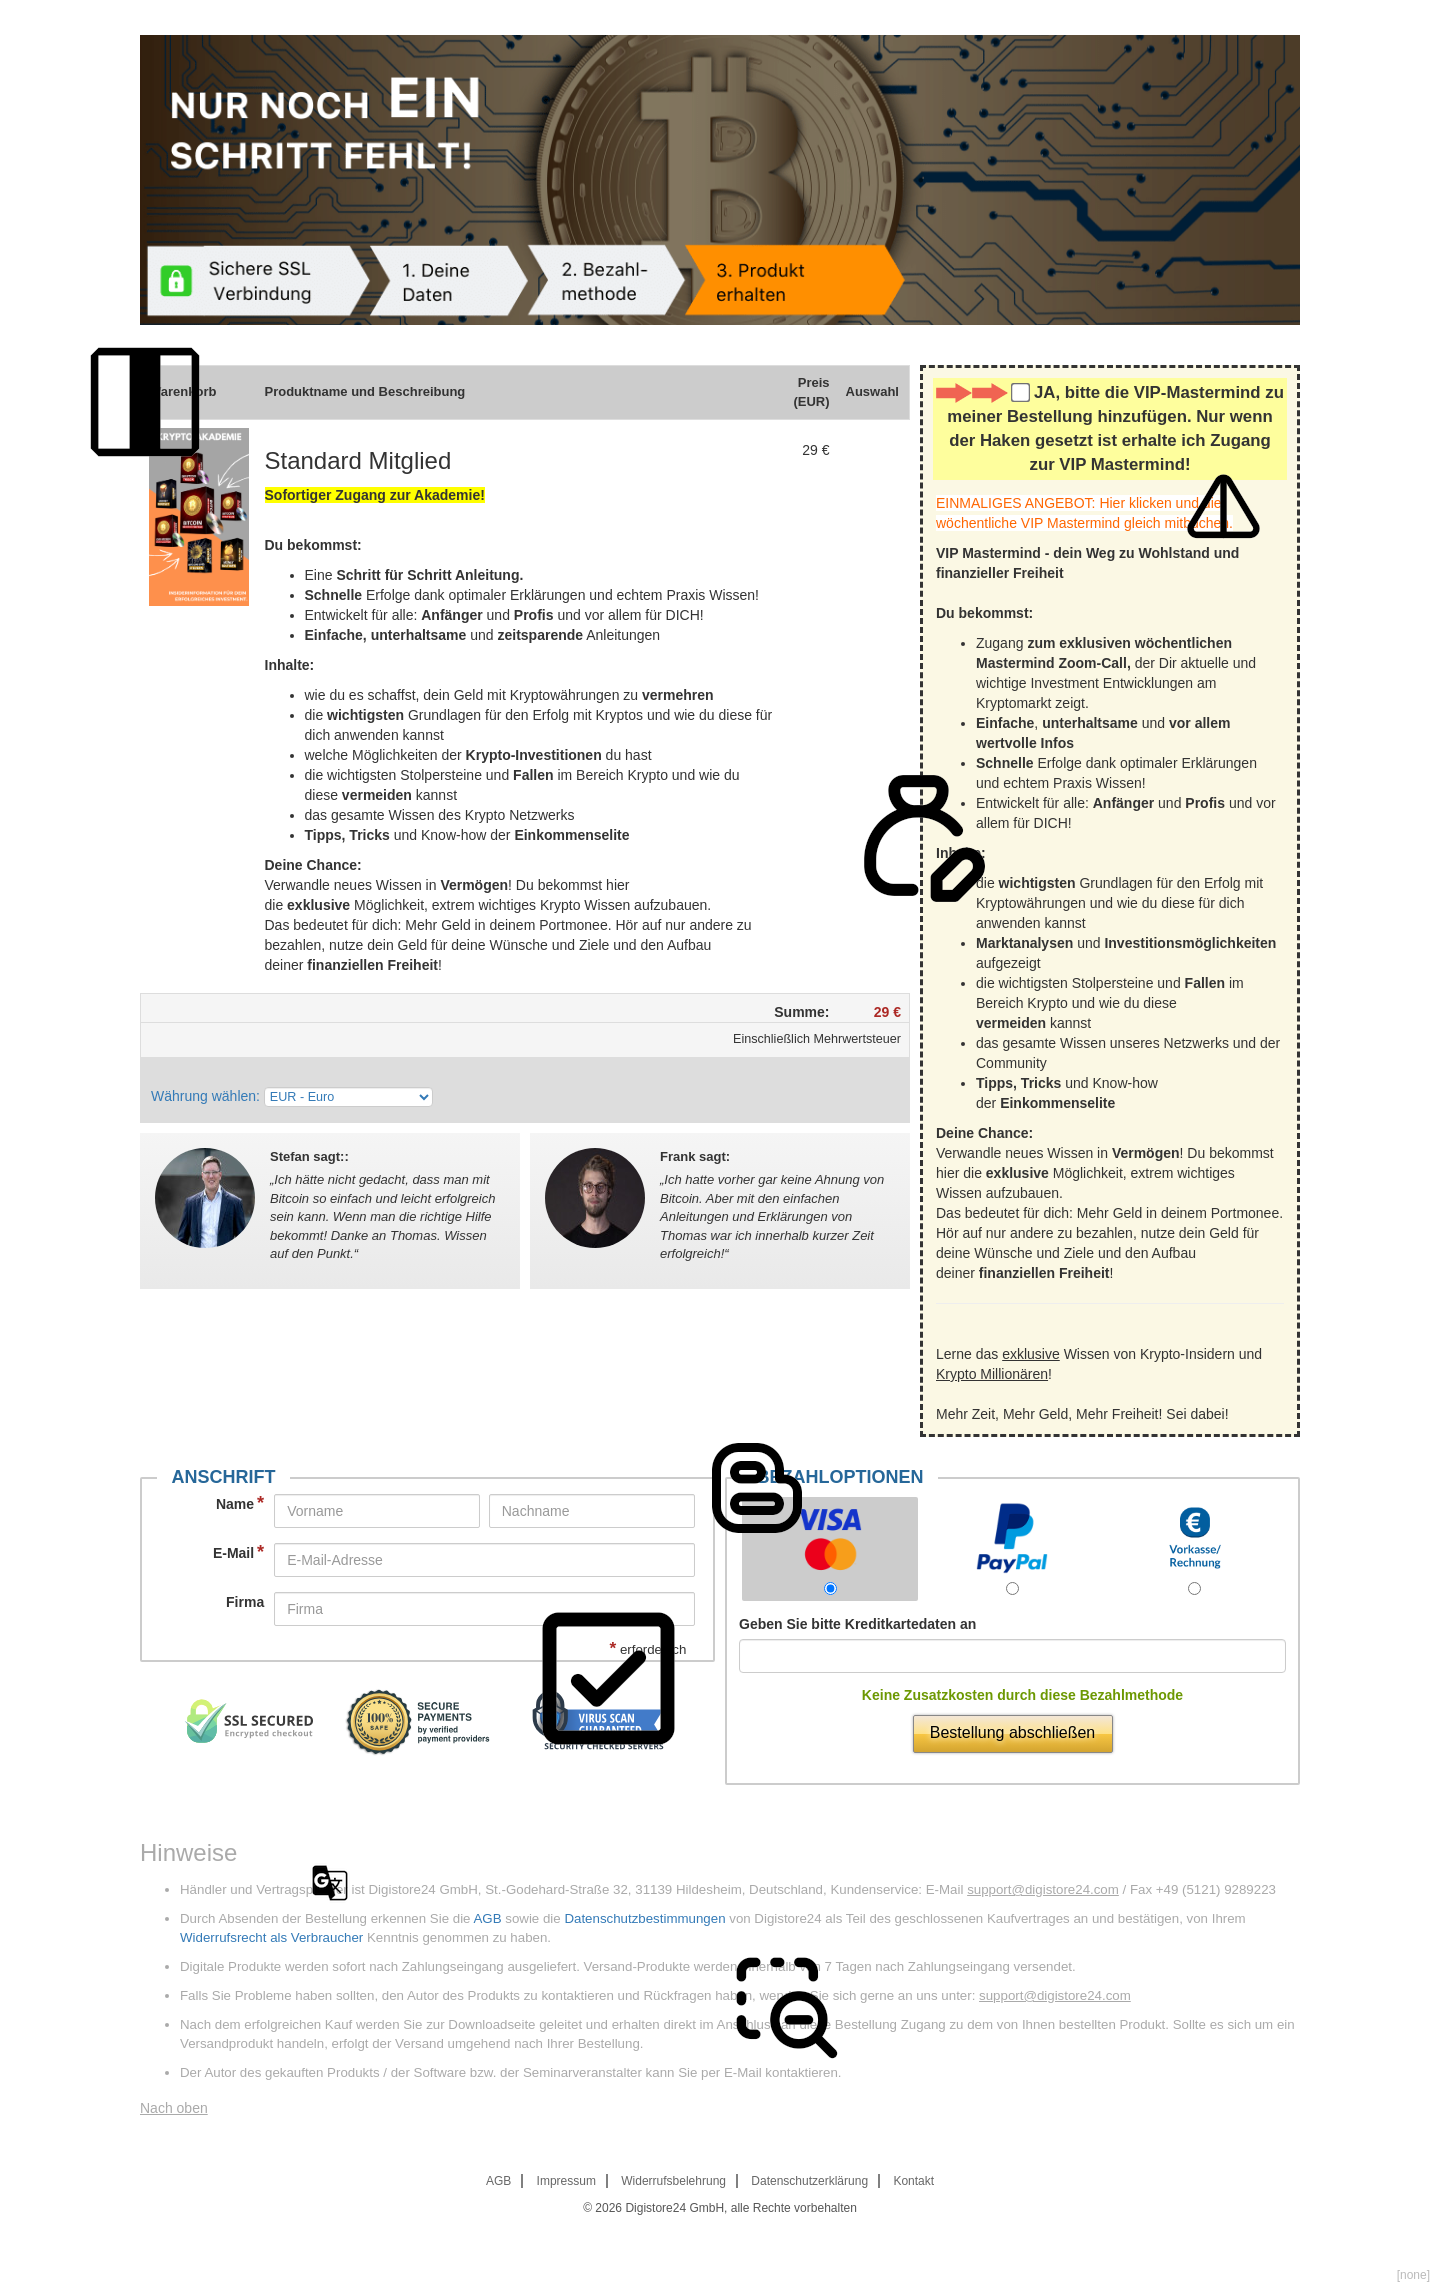  I want to click on edit budget or savings details, so click(918, 835).